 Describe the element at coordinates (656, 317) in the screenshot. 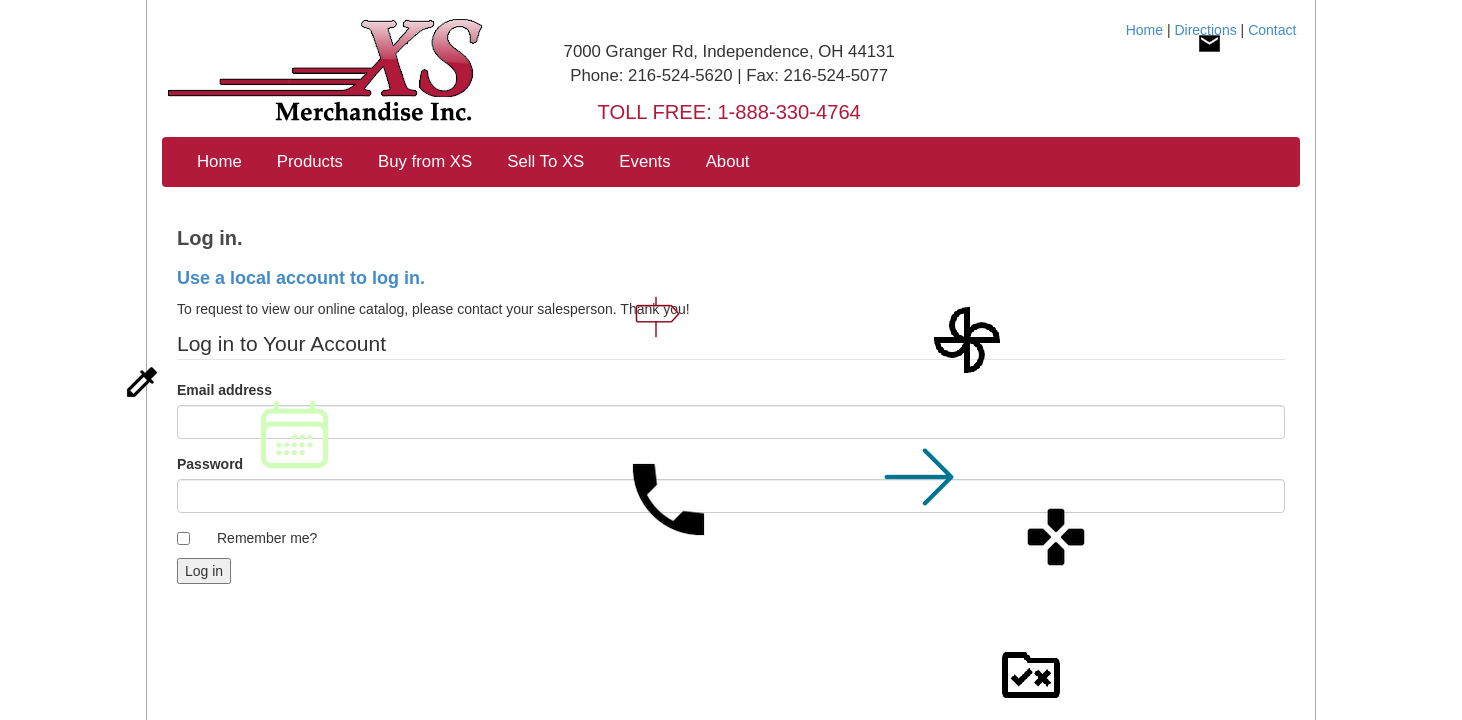

I see `access navigation or directions` at that location.